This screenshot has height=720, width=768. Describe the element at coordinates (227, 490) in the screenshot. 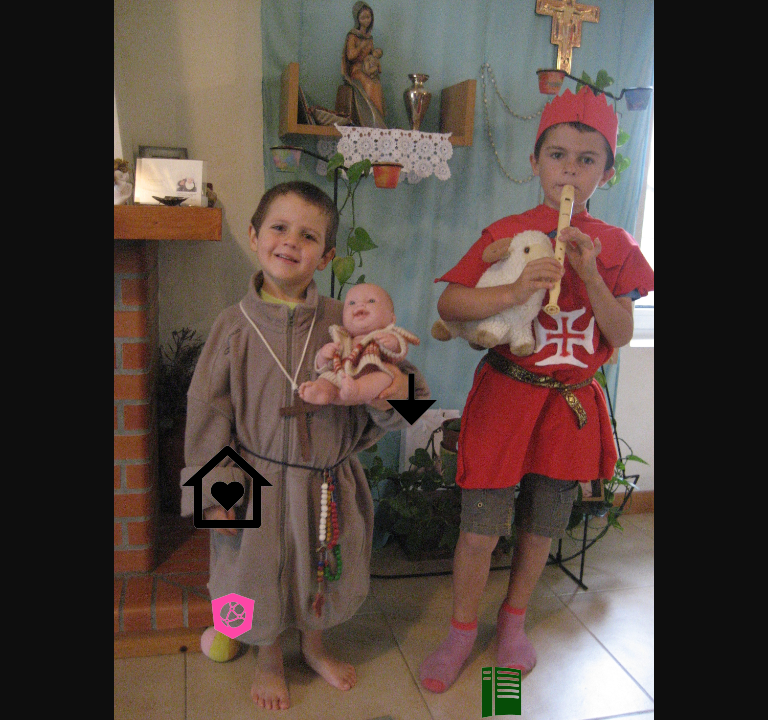

I see `navigate to your favorite or loved home` at that location.